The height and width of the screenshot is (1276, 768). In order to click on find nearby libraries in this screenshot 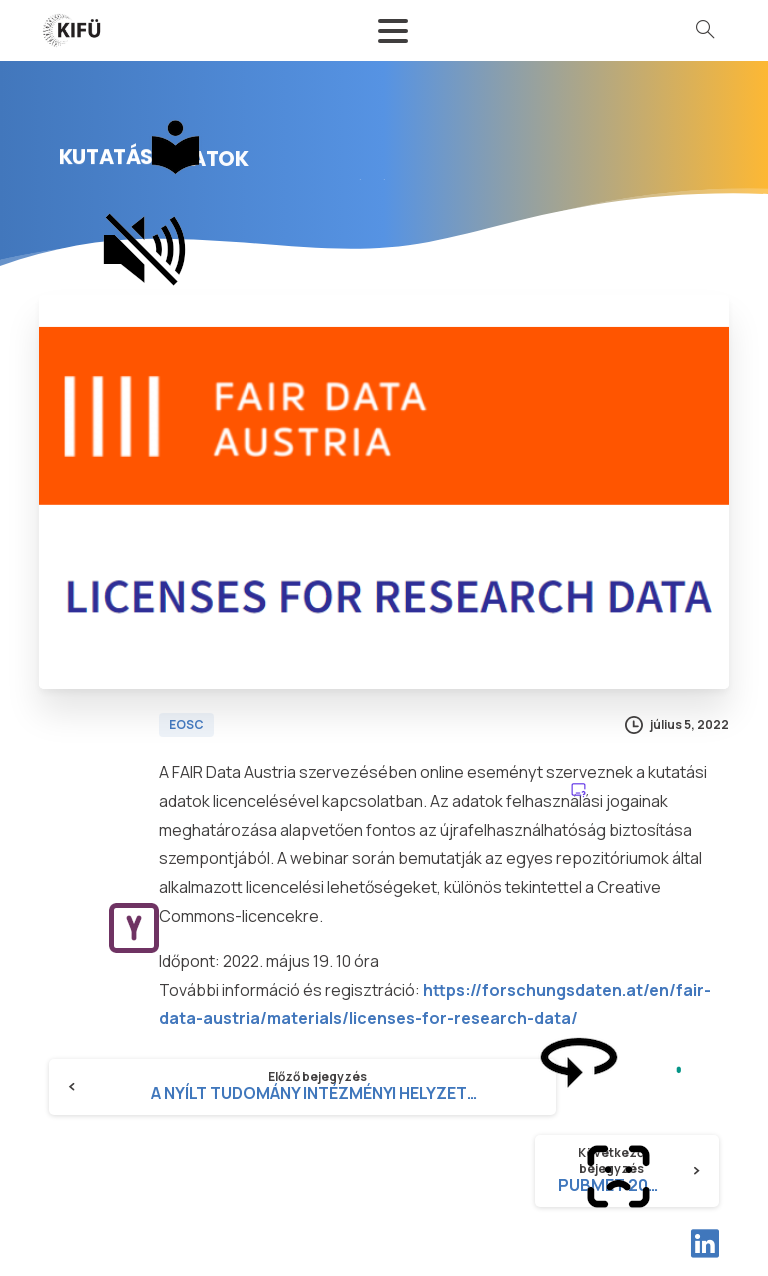, I will do `click(175, 146)`.